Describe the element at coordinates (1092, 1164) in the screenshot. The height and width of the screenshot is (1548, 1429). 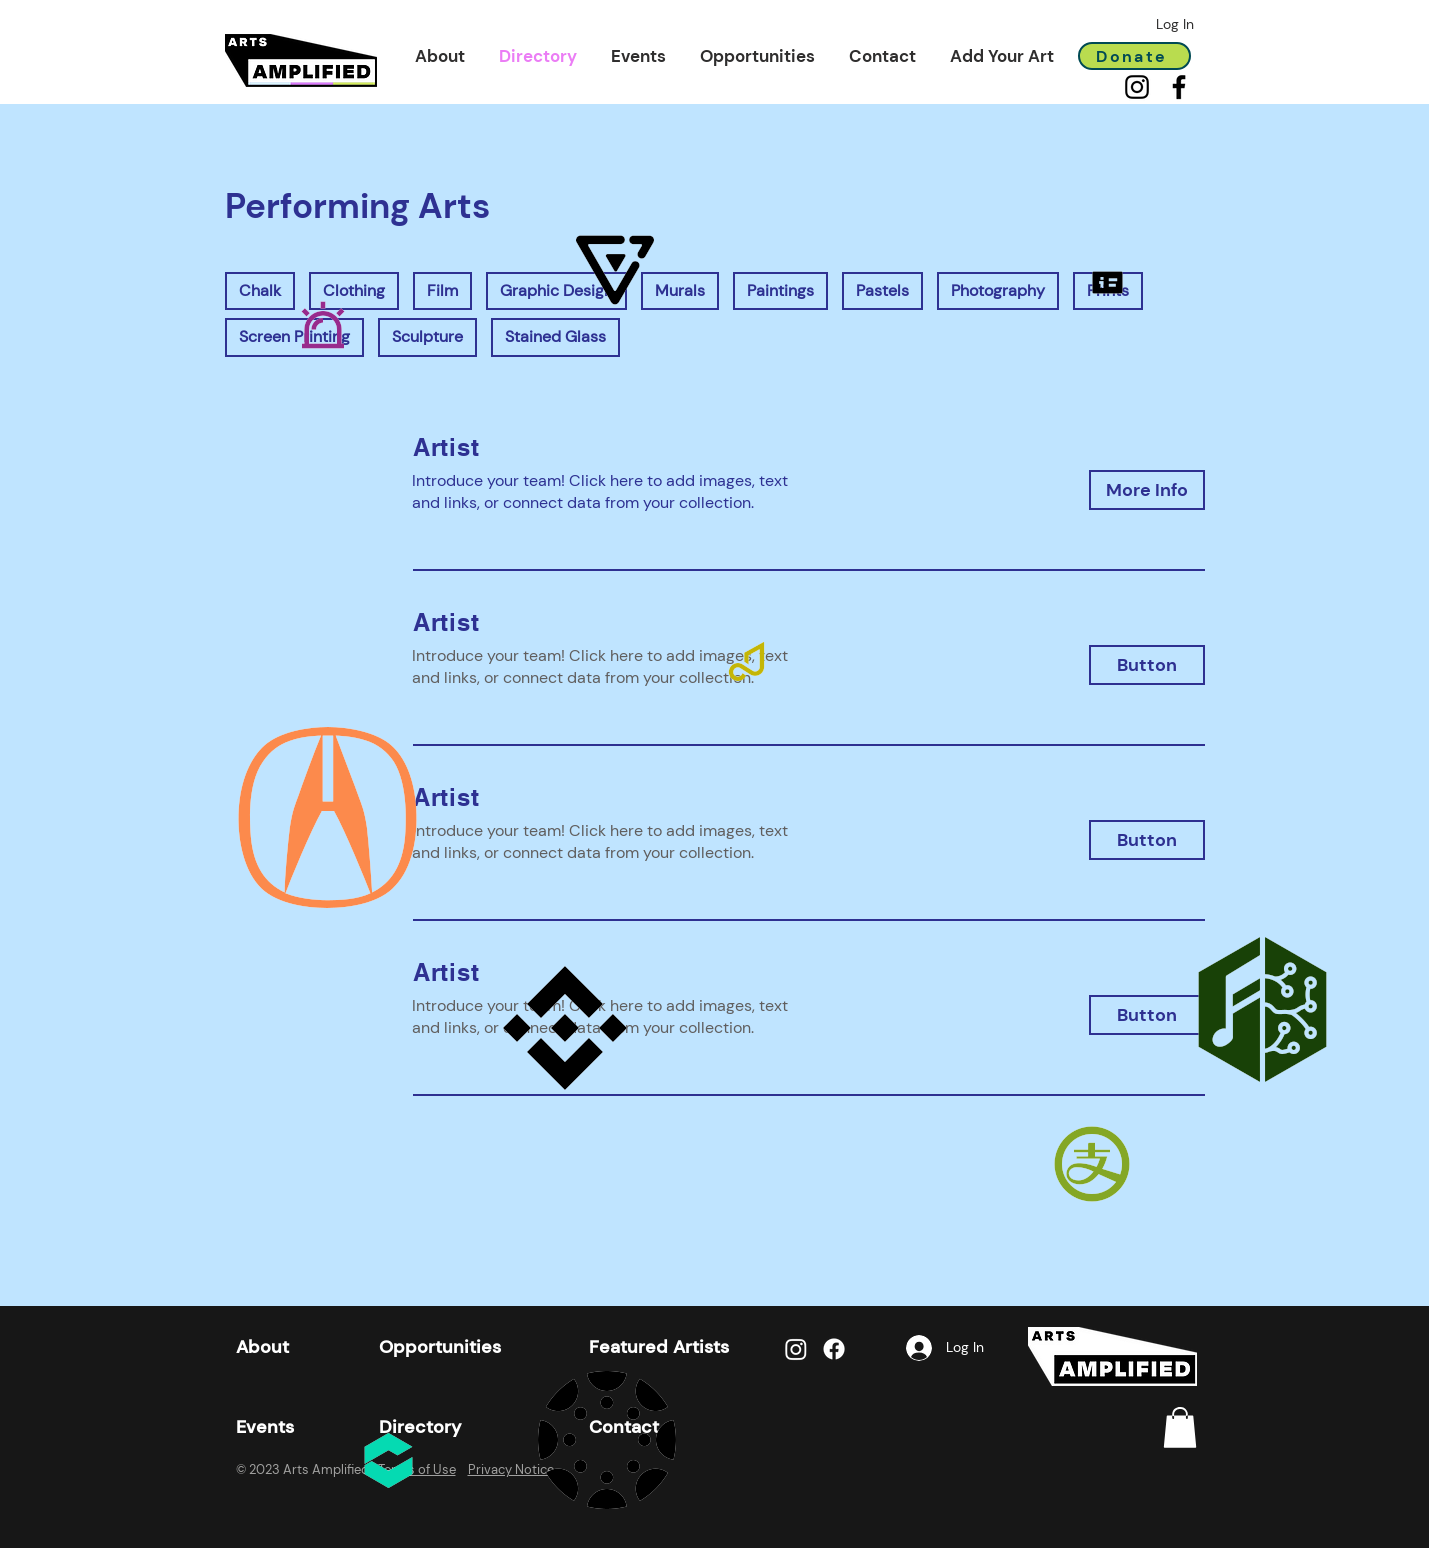
I see `pay with alipay` at that location.